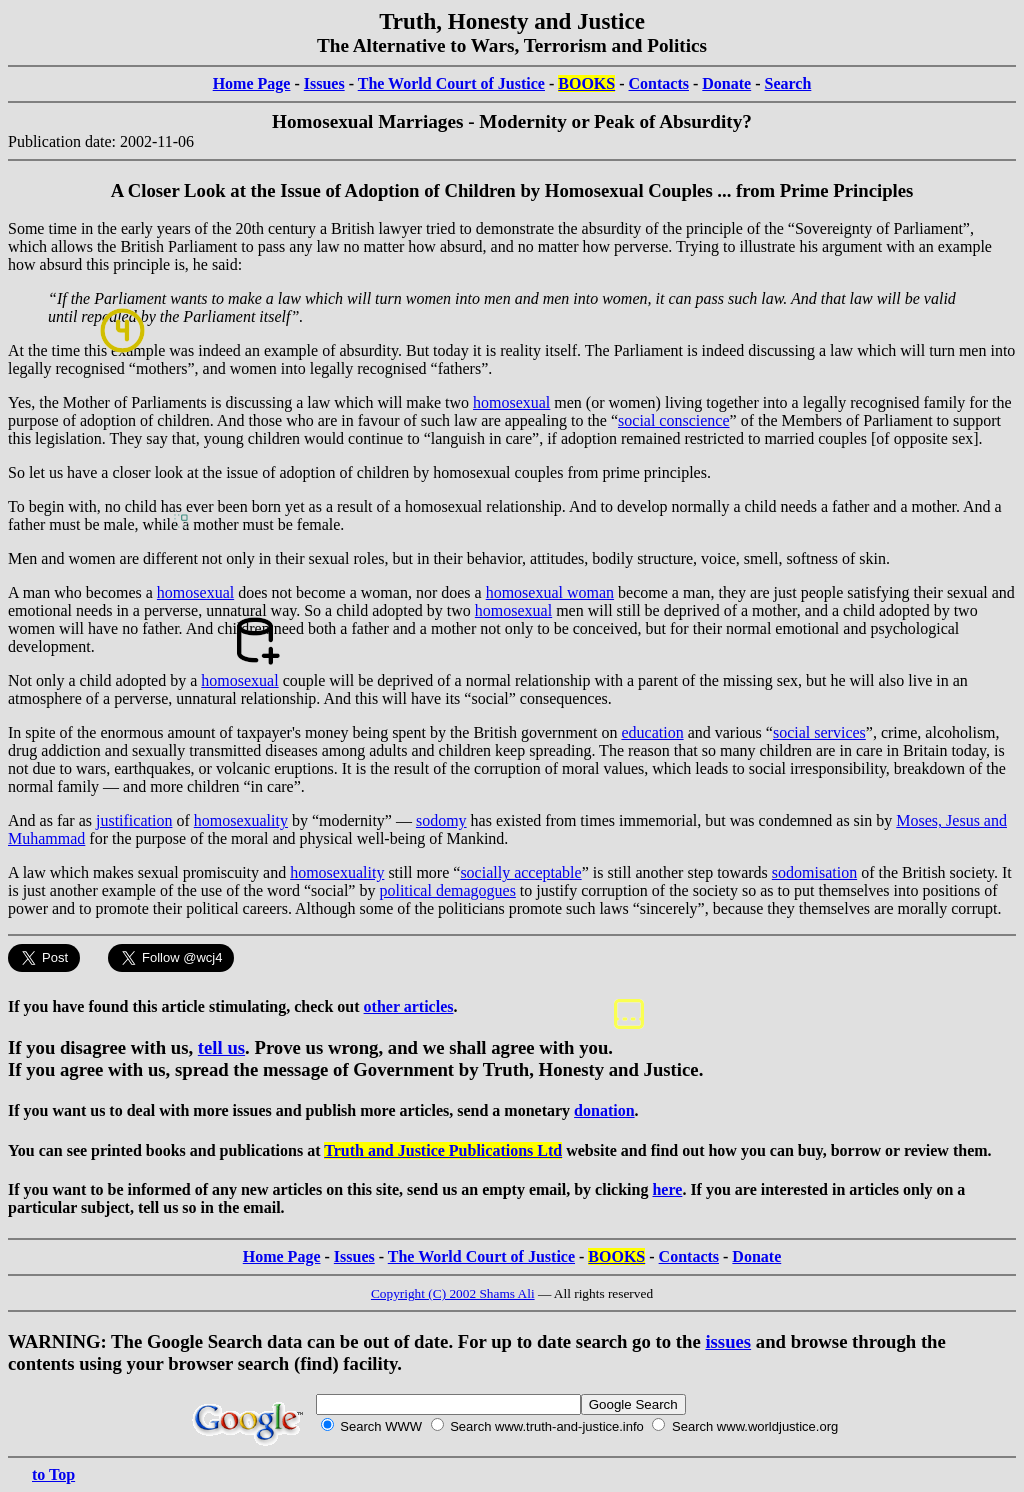 This screenshot has height=1492, width=1024. I want to click on toggle bottom navigation bar off, so click(629, 1014).